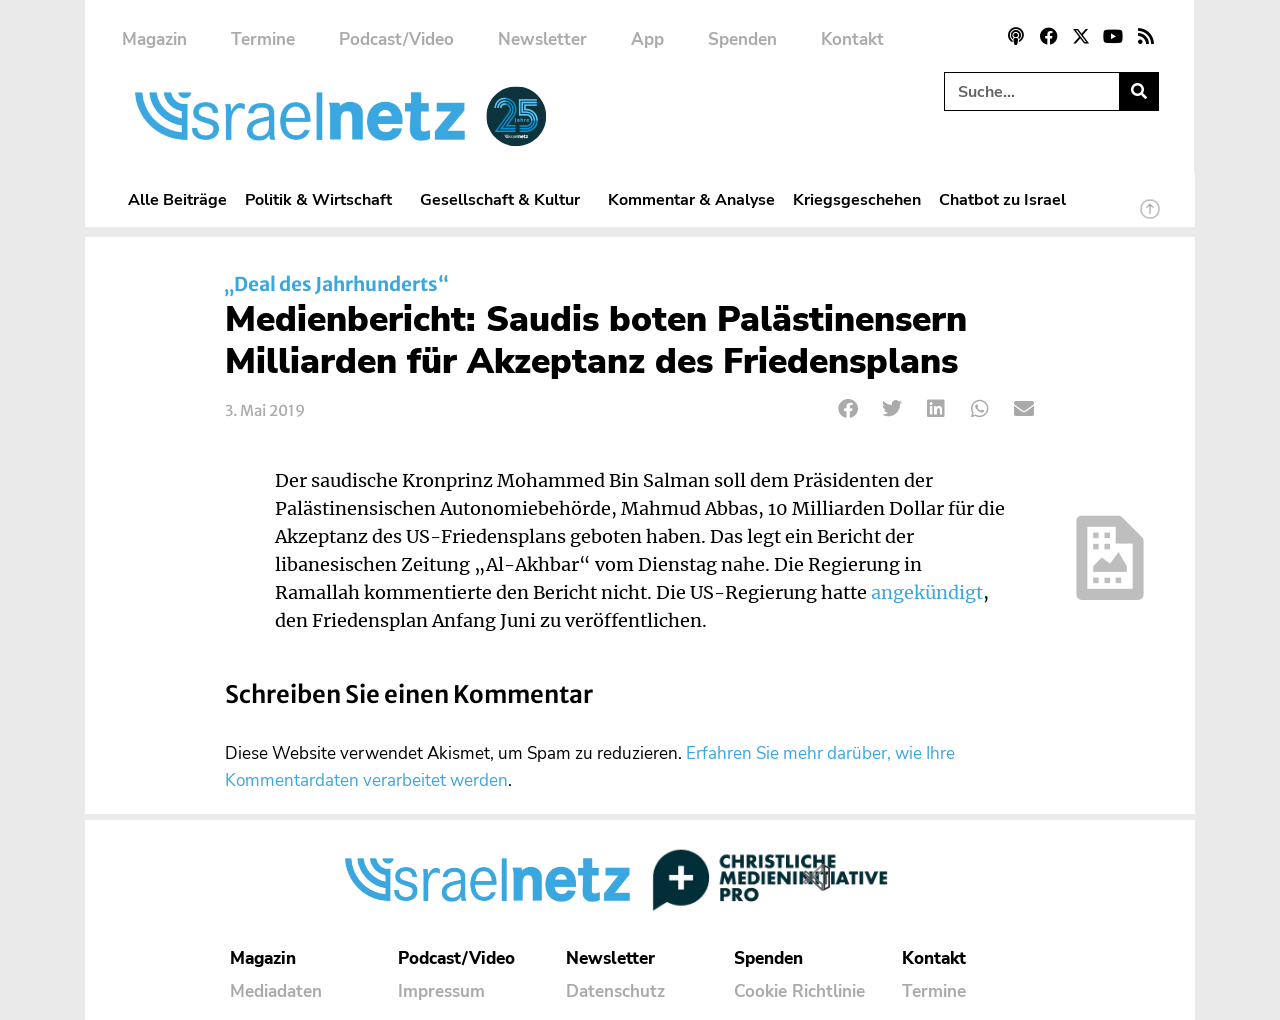 Image resolution: width=1280 pixels, height=1020 pixels. I want to click on spreadsheet file type indicator, so click(1110, 555).